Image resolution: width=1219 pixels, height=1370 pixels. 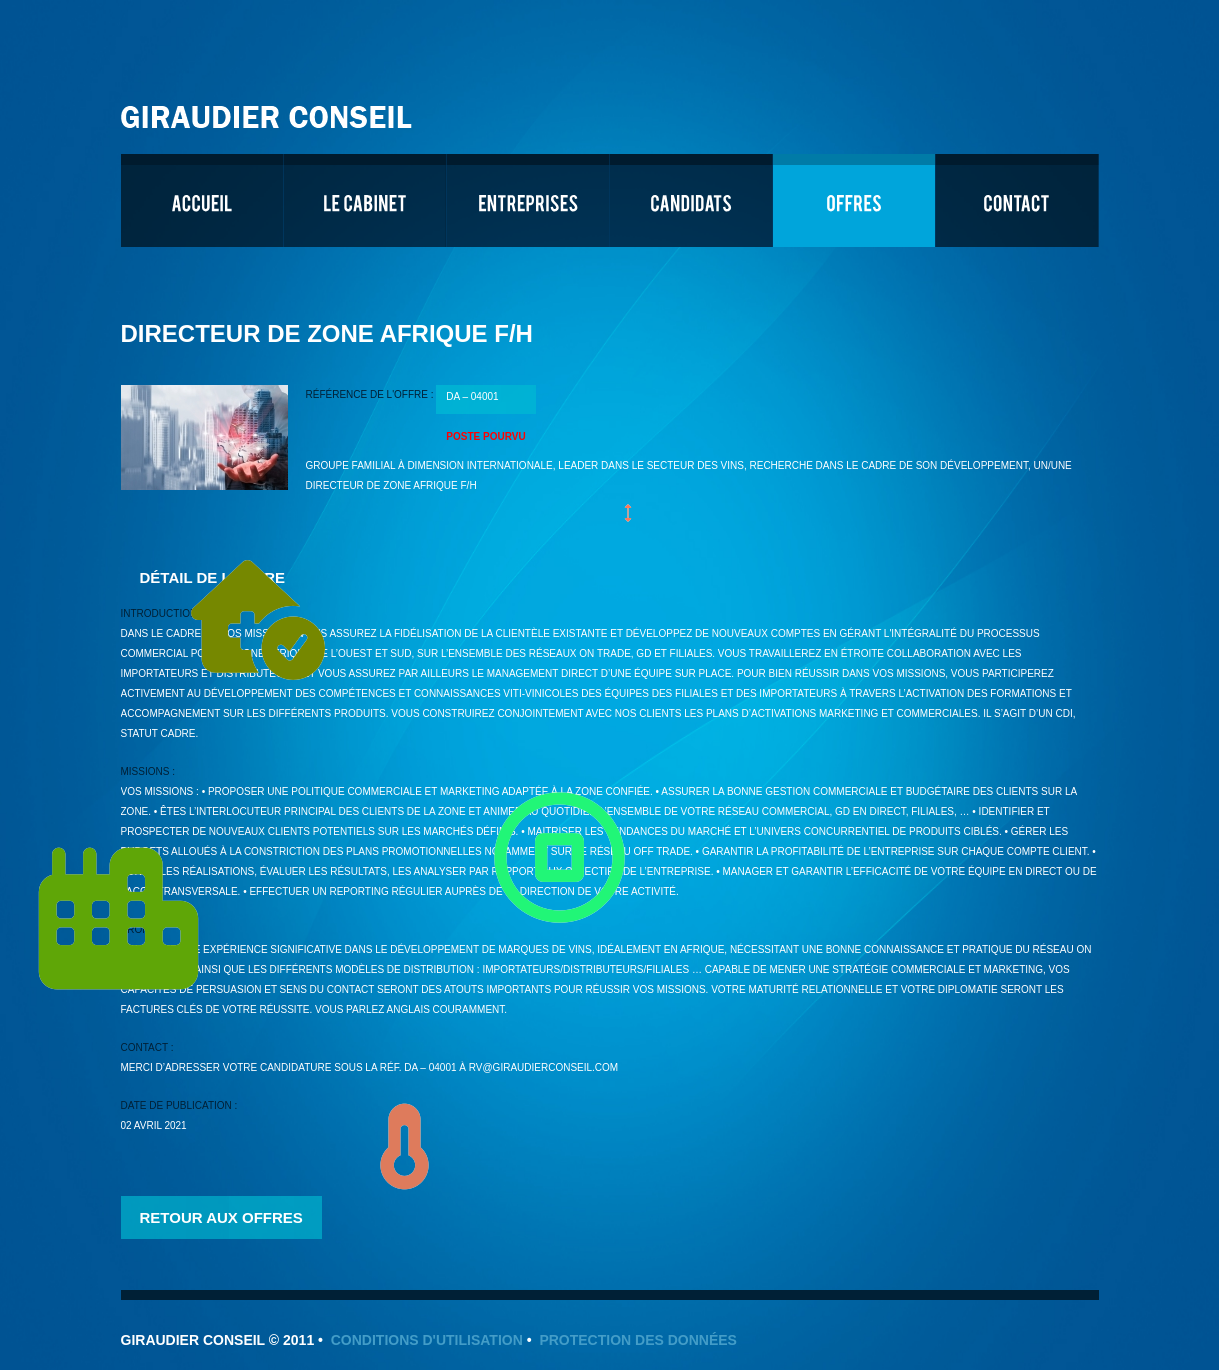 I want to click on adjust height or vertical size, so click(x=628, y=513).